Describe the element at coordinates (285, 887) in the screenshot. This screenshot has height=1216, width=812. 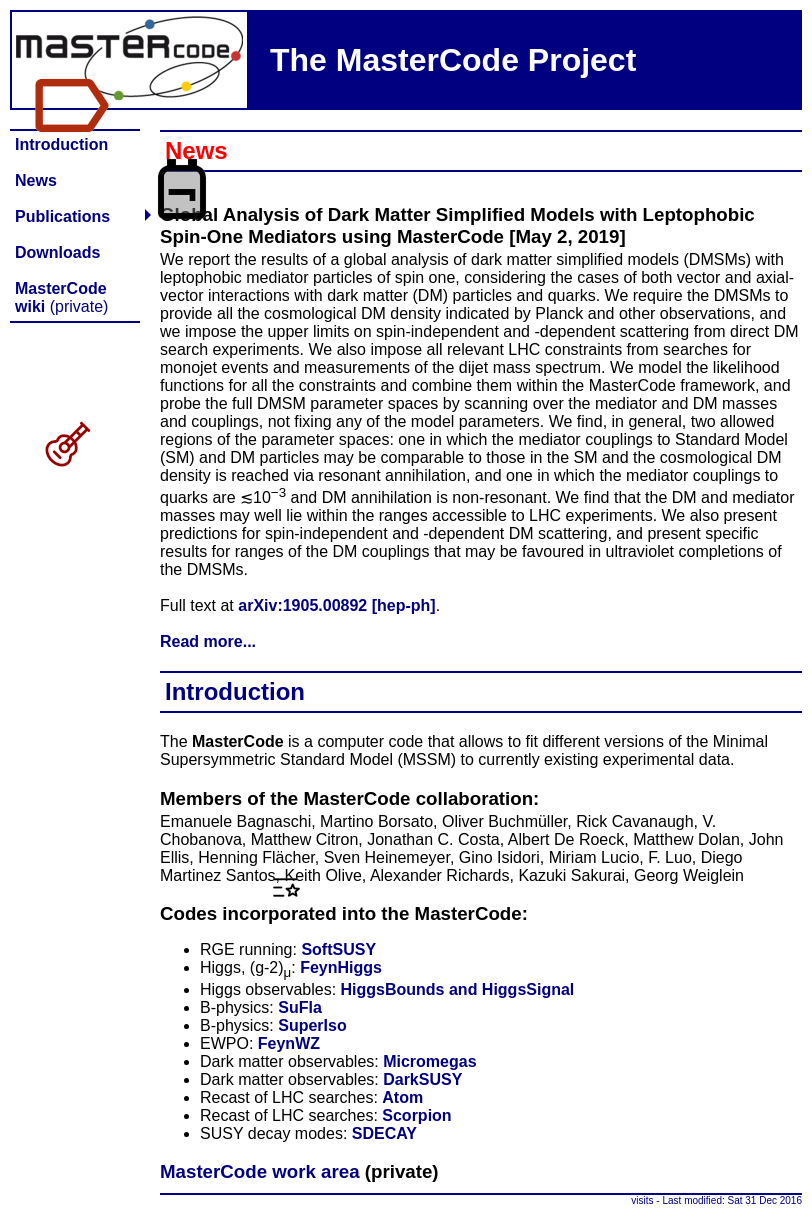
I see `view your favorites list` at that location.